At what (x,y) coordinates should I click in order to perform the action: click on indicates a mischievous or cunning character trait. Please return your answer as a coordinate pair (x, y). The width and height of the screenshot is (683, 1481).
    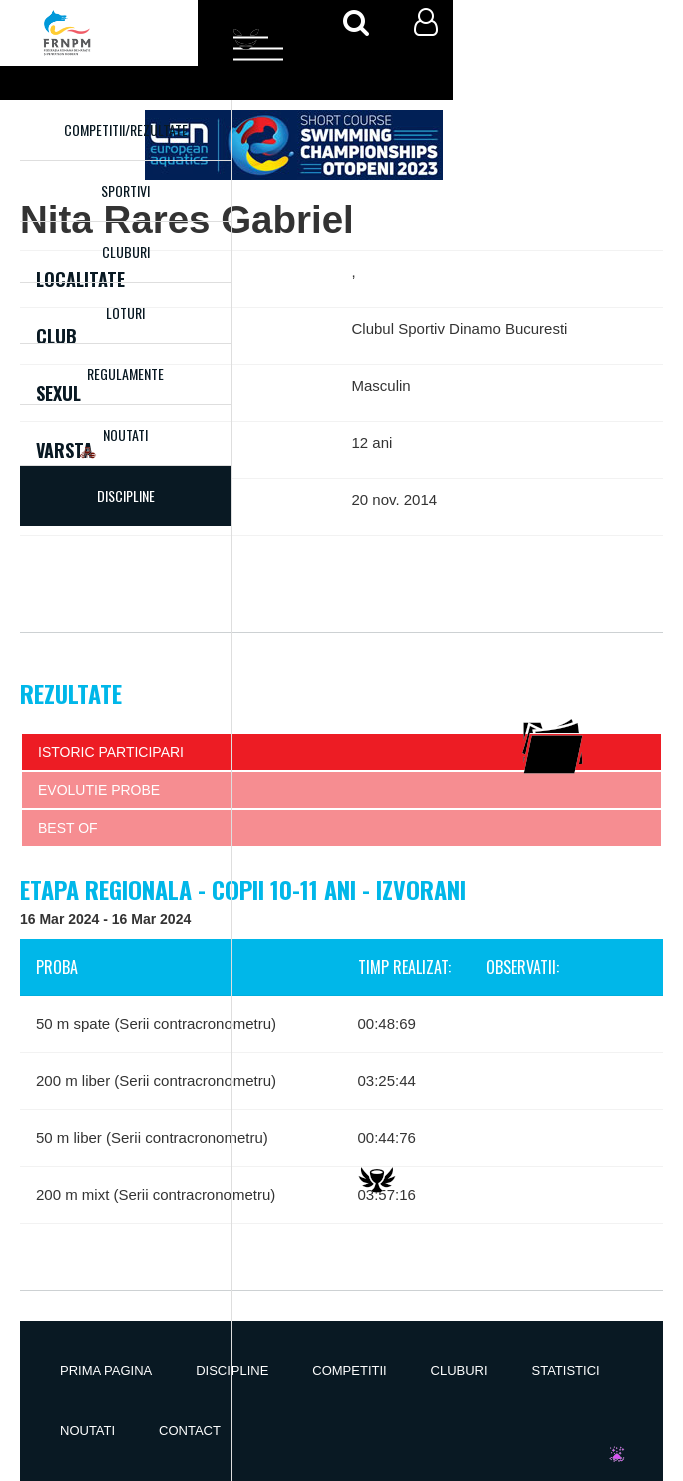
    Looking at the image, I should click on (245, 38).